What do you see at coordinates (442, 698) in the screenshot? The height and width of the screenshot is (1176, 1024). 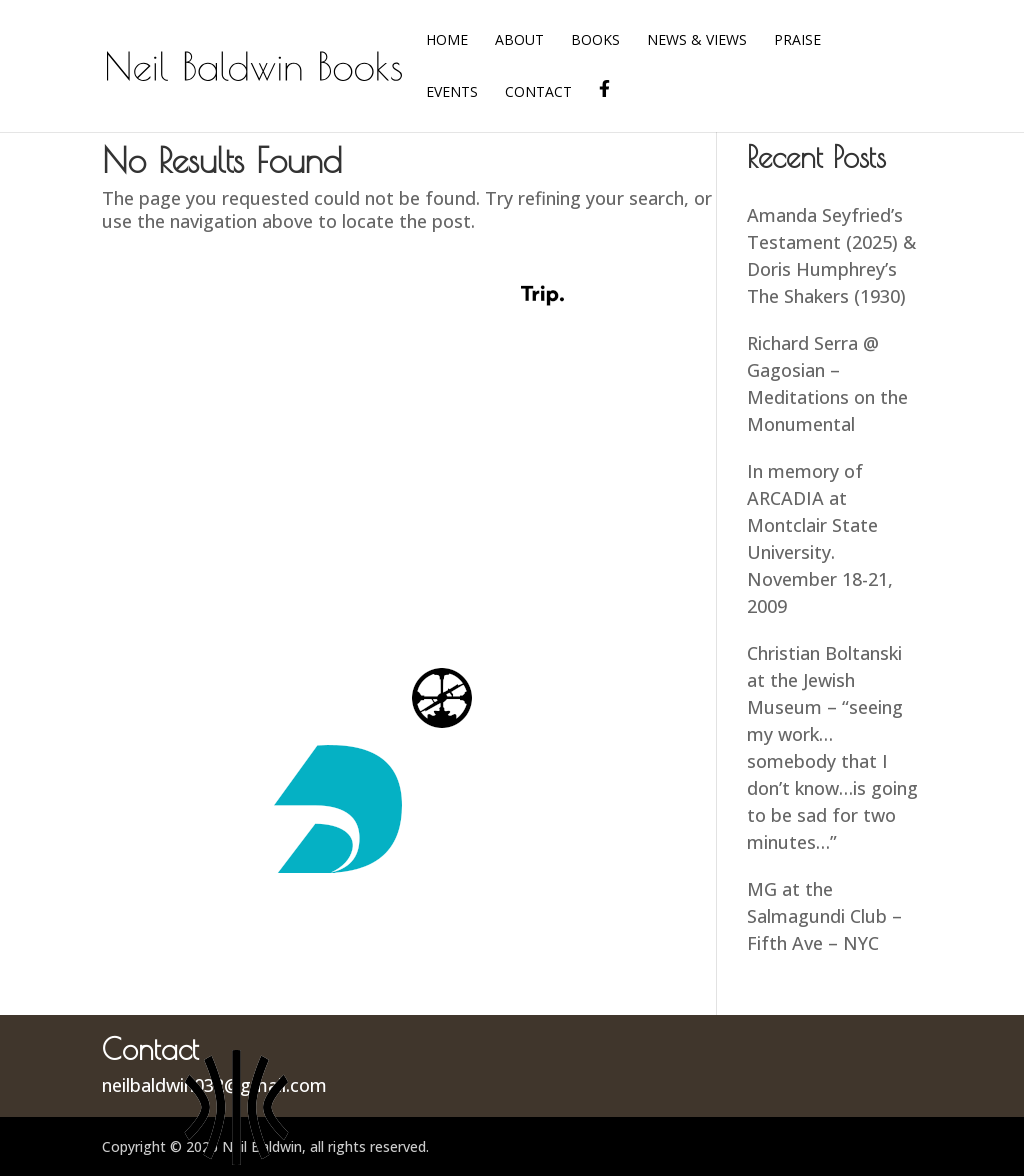 I see `open Roam Research app` at bounding box center [442, 698].